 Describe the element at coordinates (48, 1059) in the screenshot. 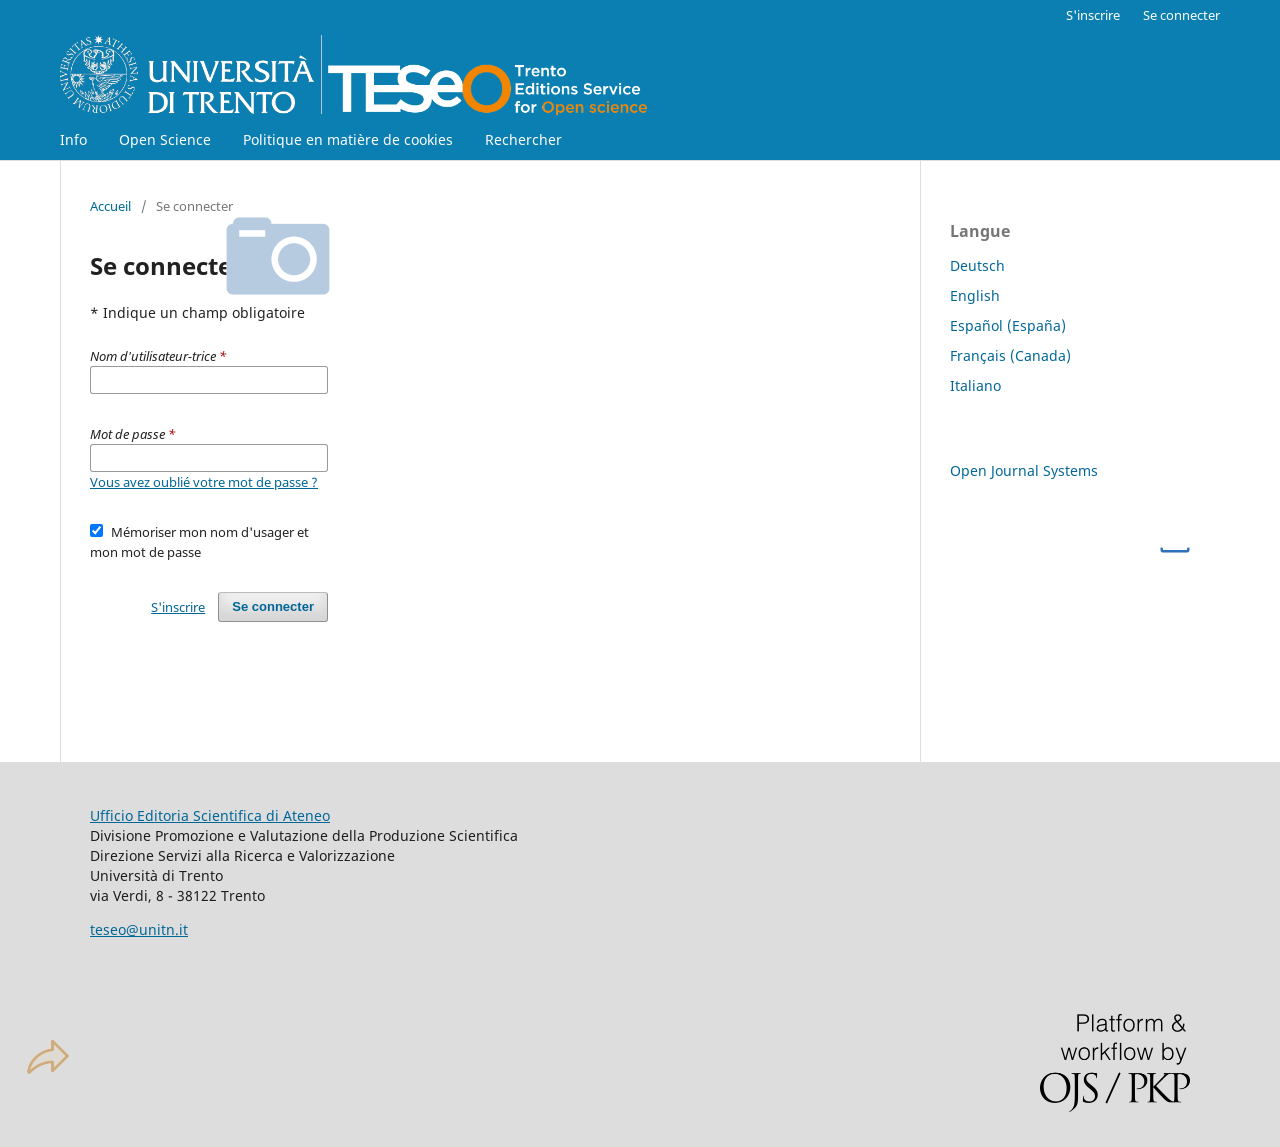

I see `share this content` at that location.